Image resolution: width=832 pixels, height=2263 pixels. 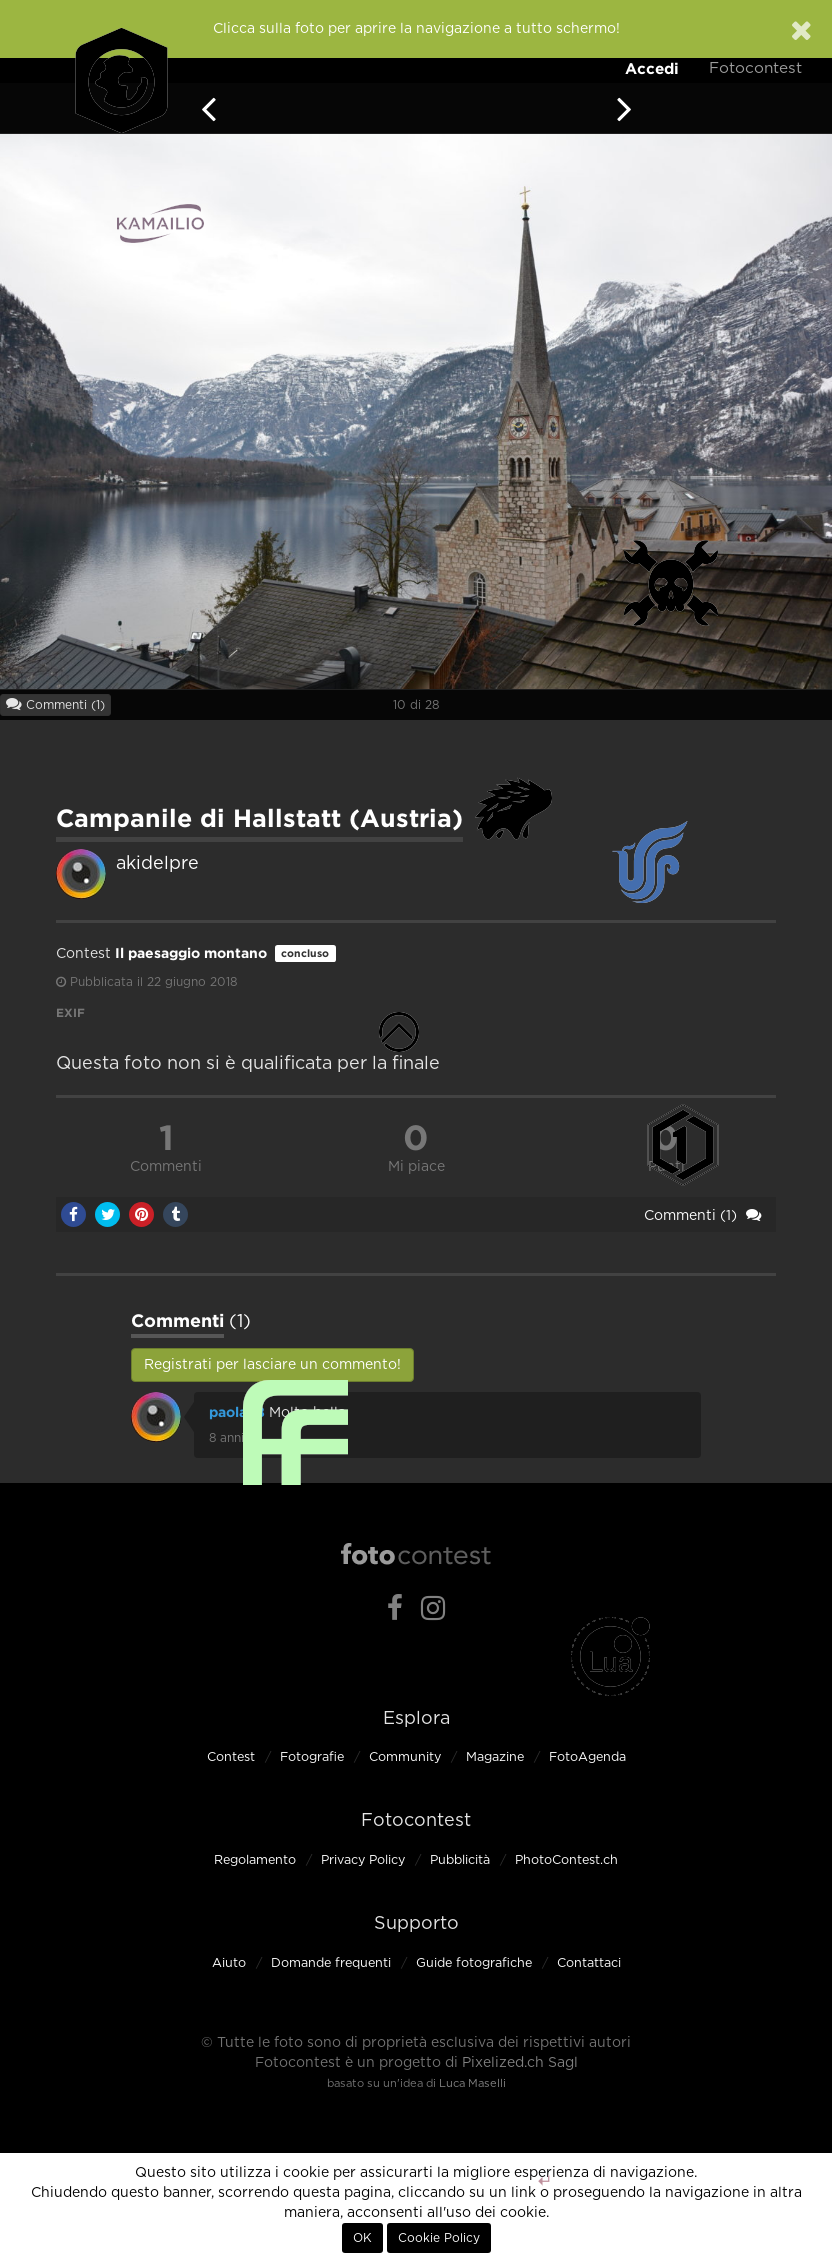 I want to click on open the openHAB smart home dashboard, so click(x=399, y=1032).